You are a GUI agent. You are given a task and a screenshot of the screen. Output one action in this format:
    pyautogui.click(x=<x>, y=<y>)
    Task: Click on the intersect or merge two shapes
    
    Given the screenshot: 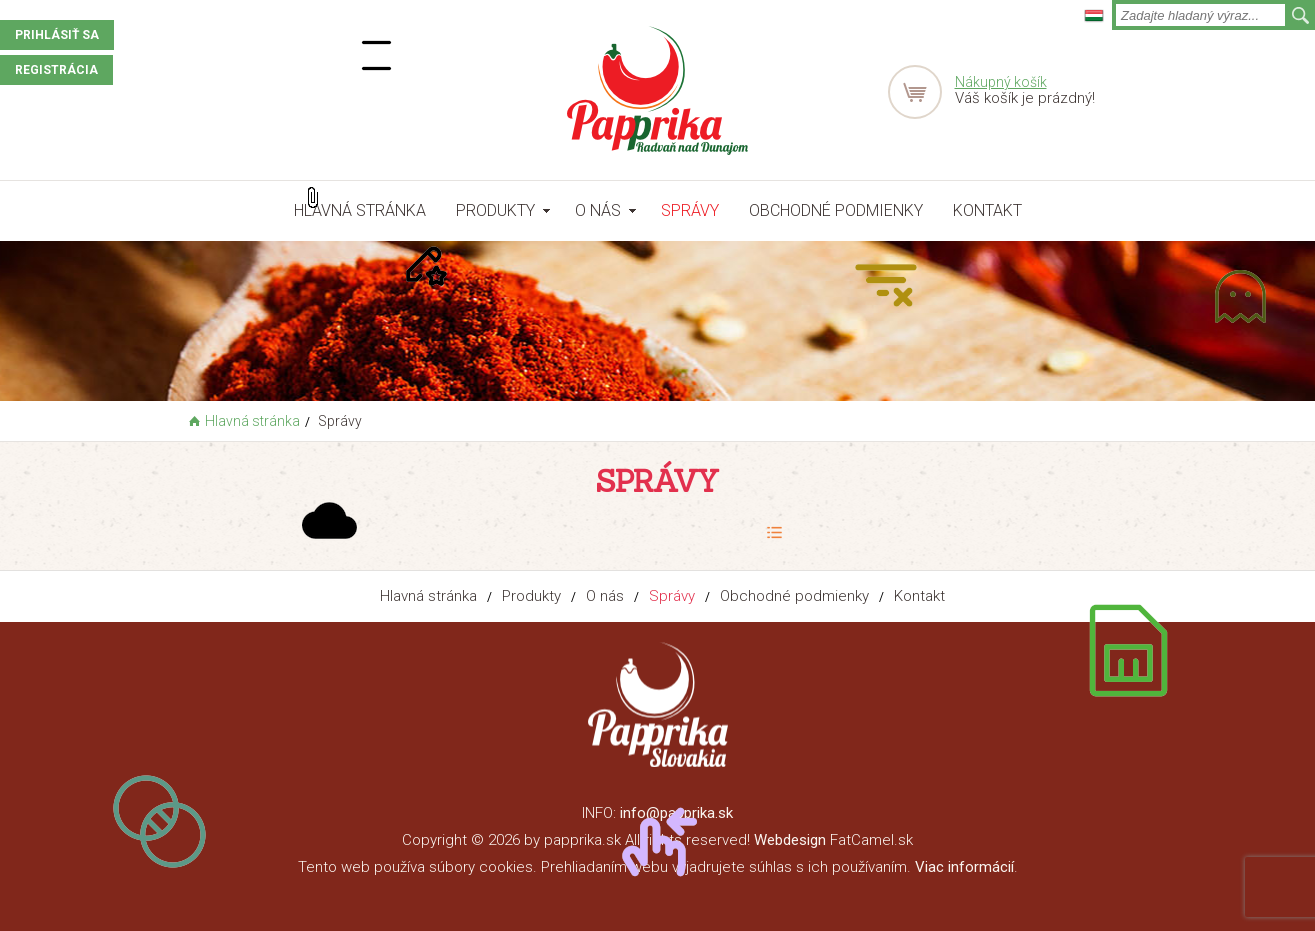 What is the action you would take?
    pyautogui.click(x=159, y=821)
    